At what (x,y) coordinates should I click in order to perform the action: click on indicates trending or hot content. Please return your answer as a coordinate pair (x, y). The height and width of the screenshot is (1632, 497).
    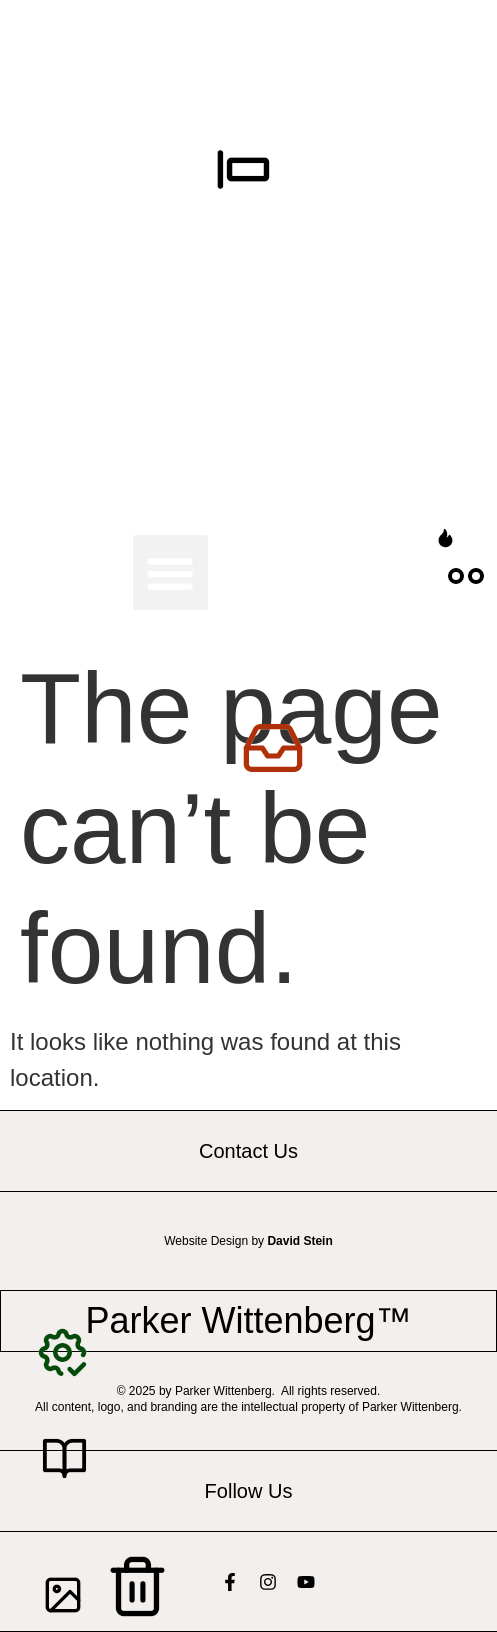
    Looking at the image, I should click on (445, 538).